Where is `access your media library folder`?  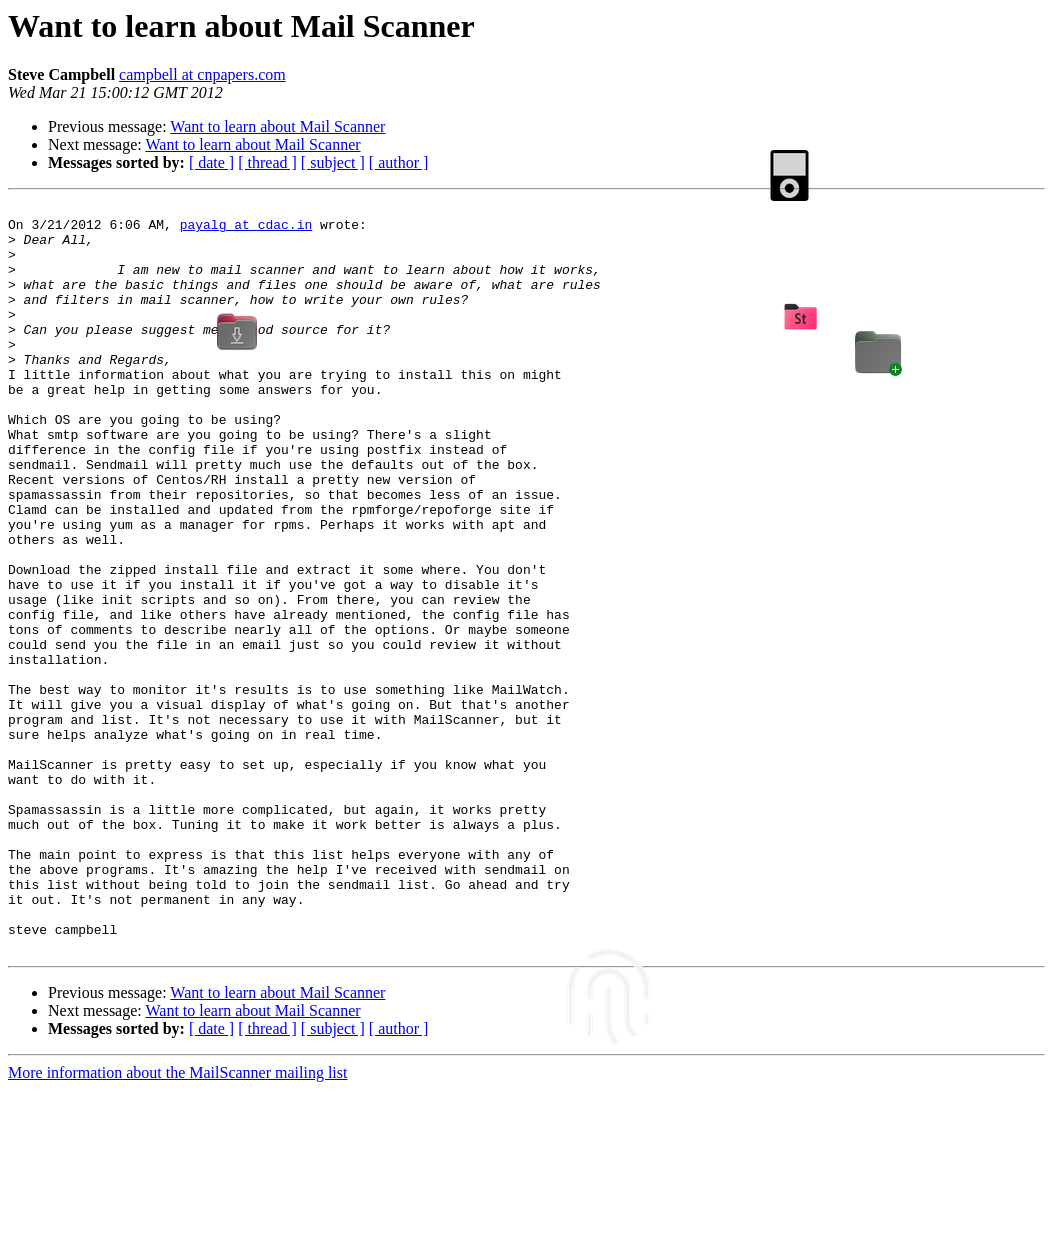 access your media library folder is located at coordinates (436, 924).